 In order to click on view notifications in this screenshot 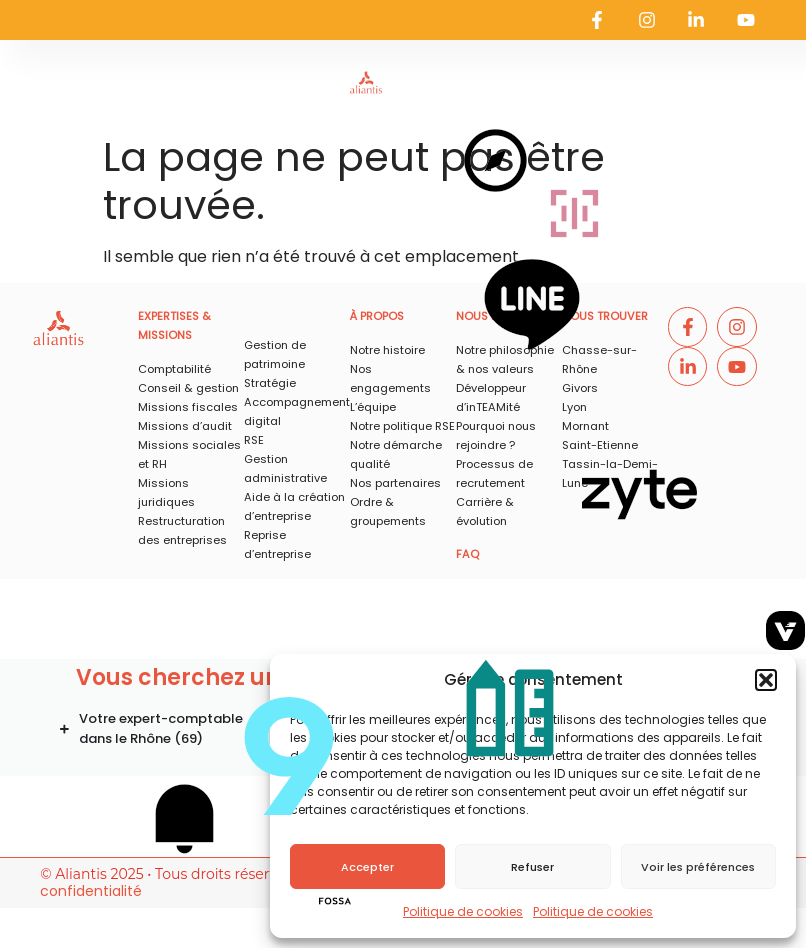, I will do `click(184, 816)`.